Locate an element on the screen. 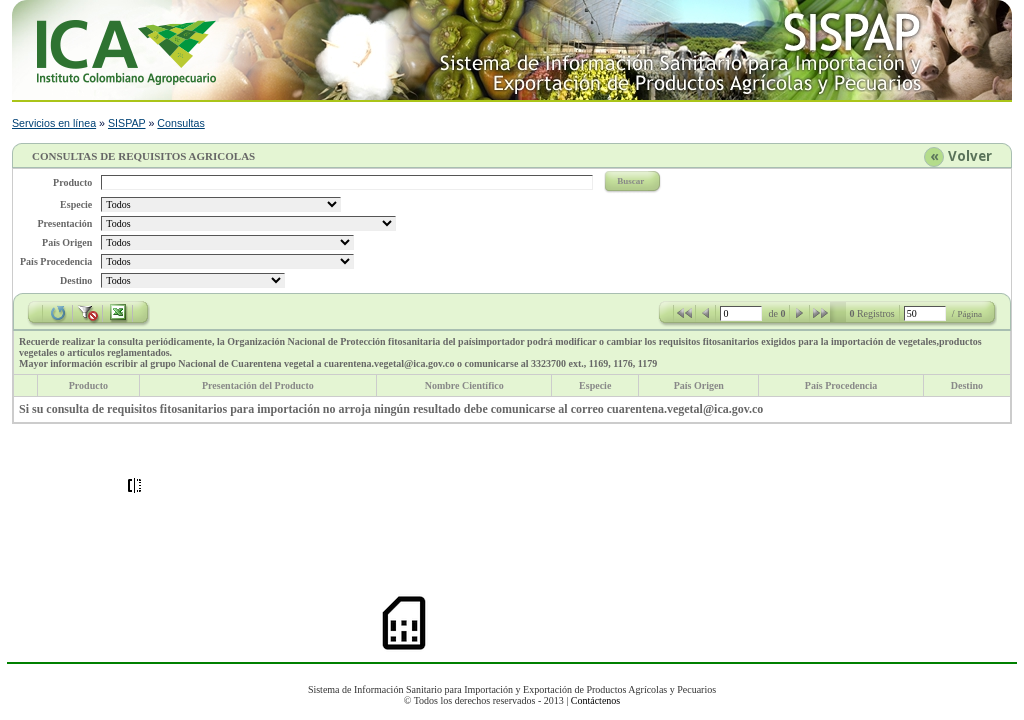  flip image horizontally is located at coordinates (134, 485).